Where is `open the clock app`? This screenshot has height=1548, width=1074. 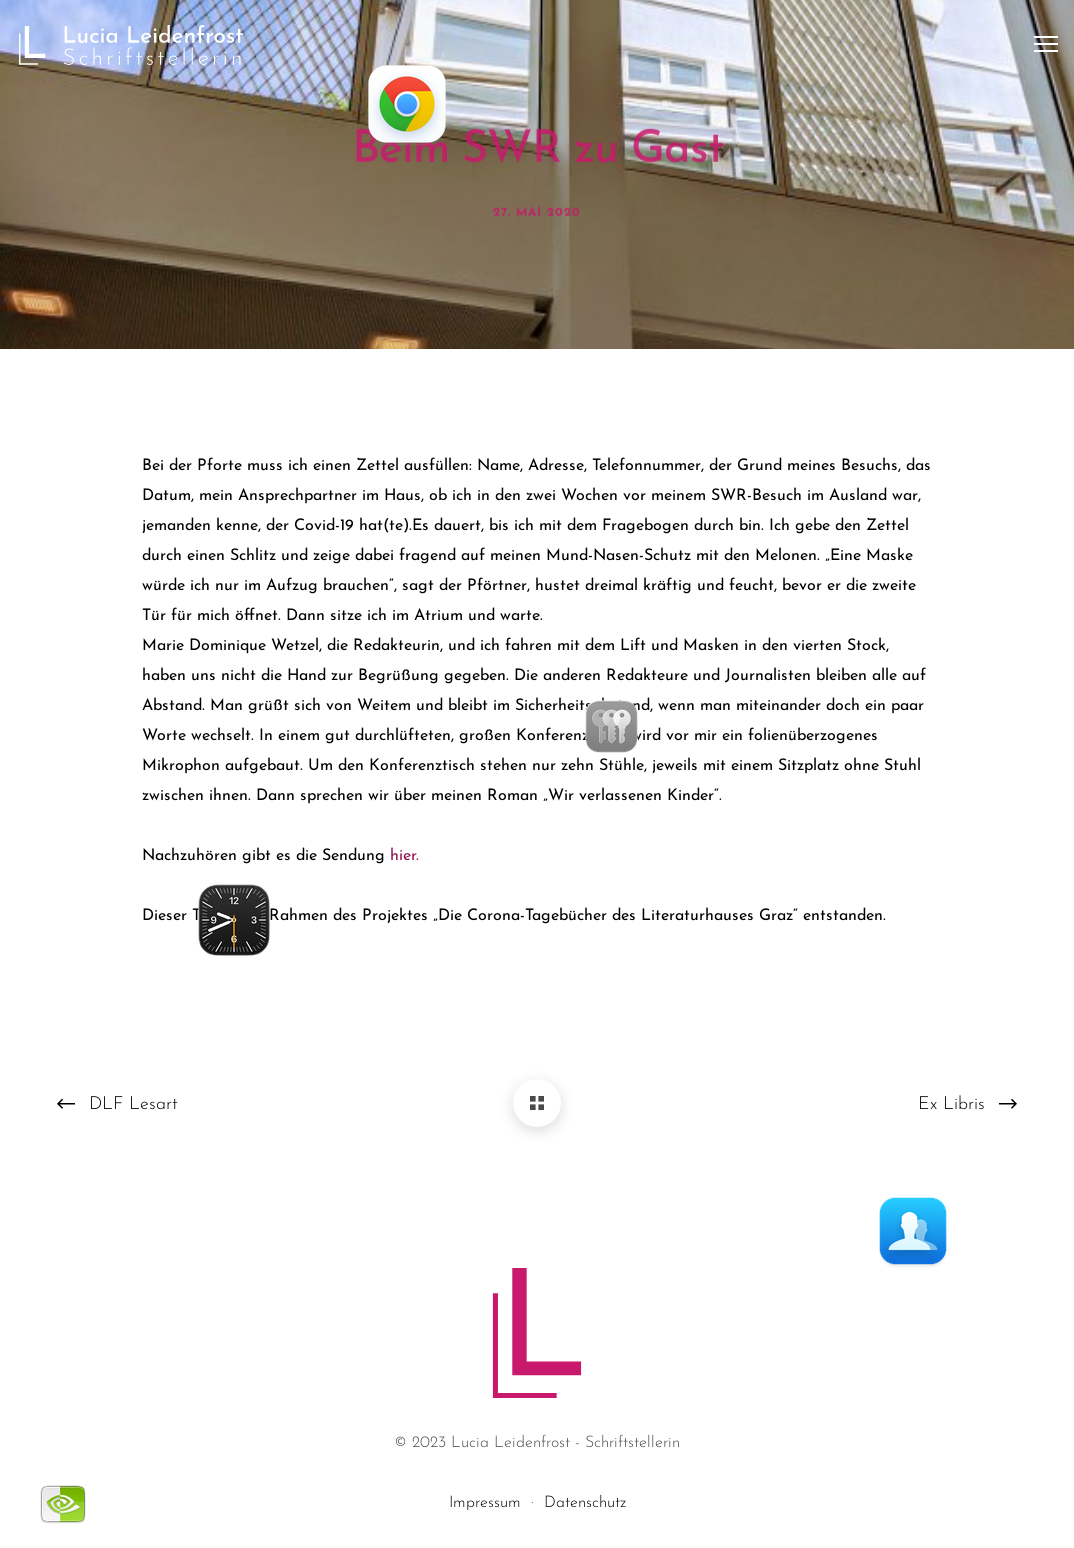 open the clock app is located at coordinates (234, 920).